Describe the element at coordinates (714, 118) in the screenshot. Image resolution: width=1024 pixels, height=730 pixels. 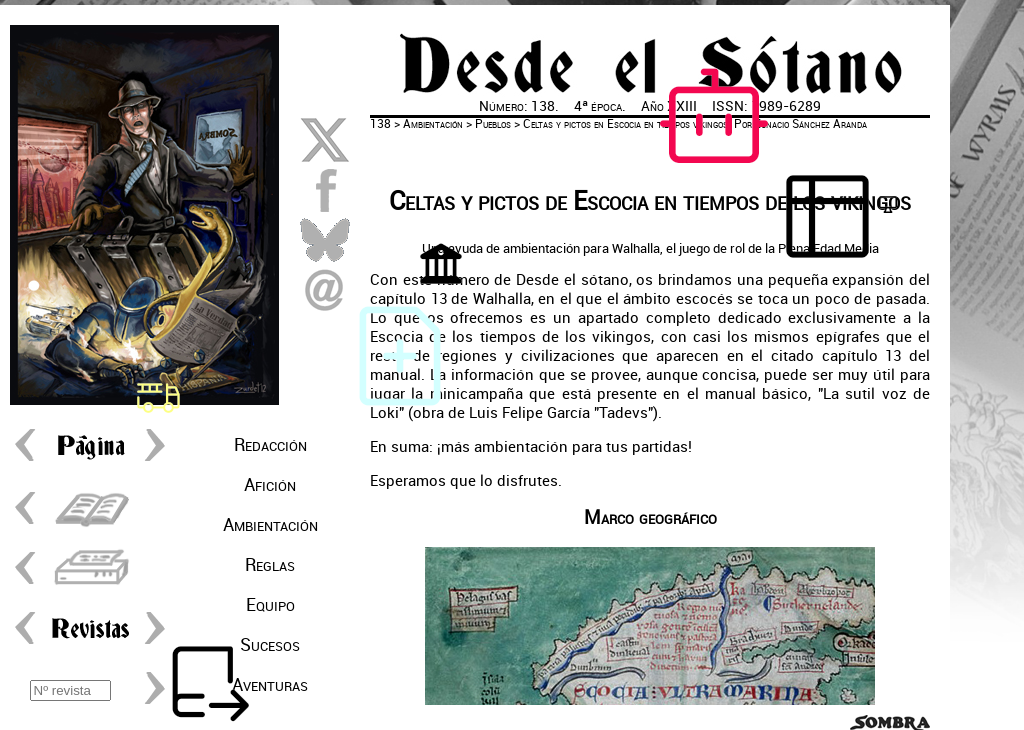
I see `view dependabot alerts and automated dependency updates` at that location.